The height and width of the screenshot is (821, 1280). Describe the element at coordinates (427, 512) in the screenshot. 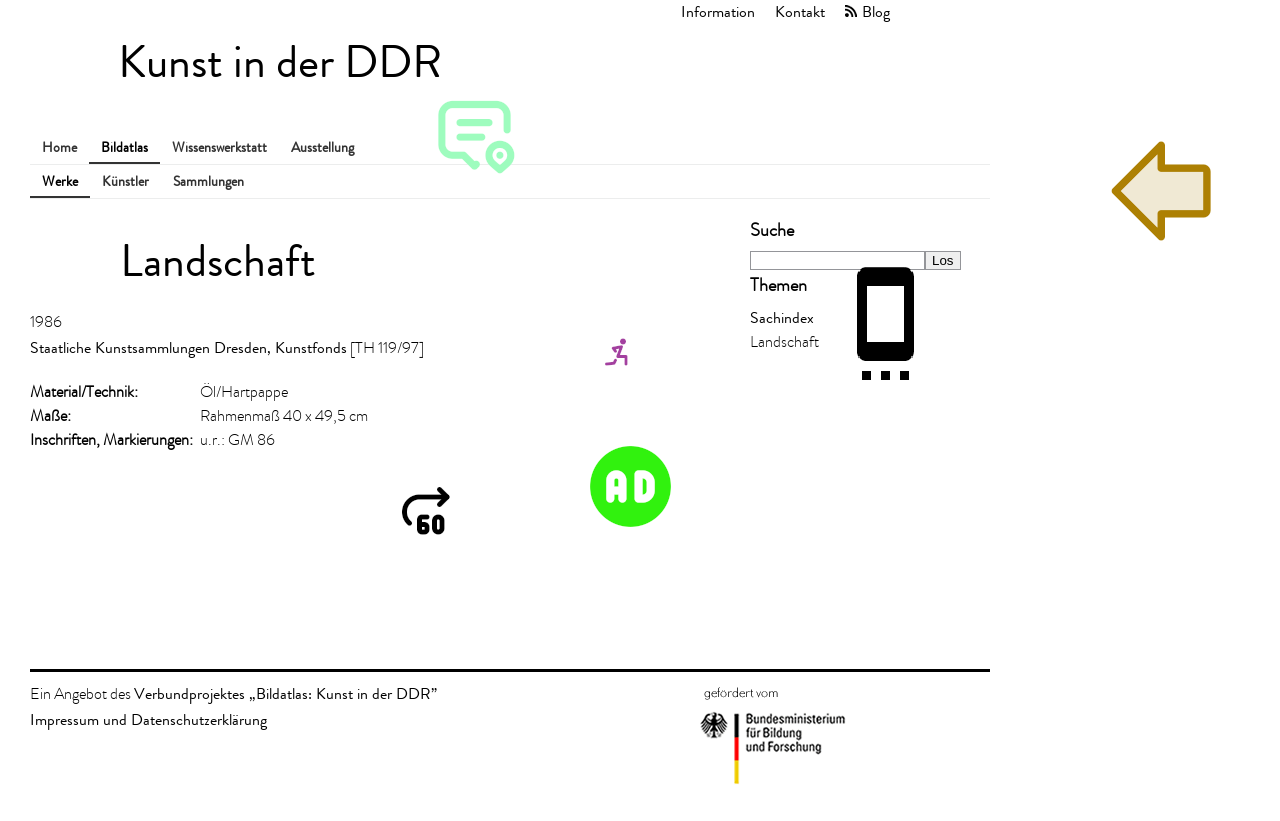

I see `skip forward 60 seconds` at that location.